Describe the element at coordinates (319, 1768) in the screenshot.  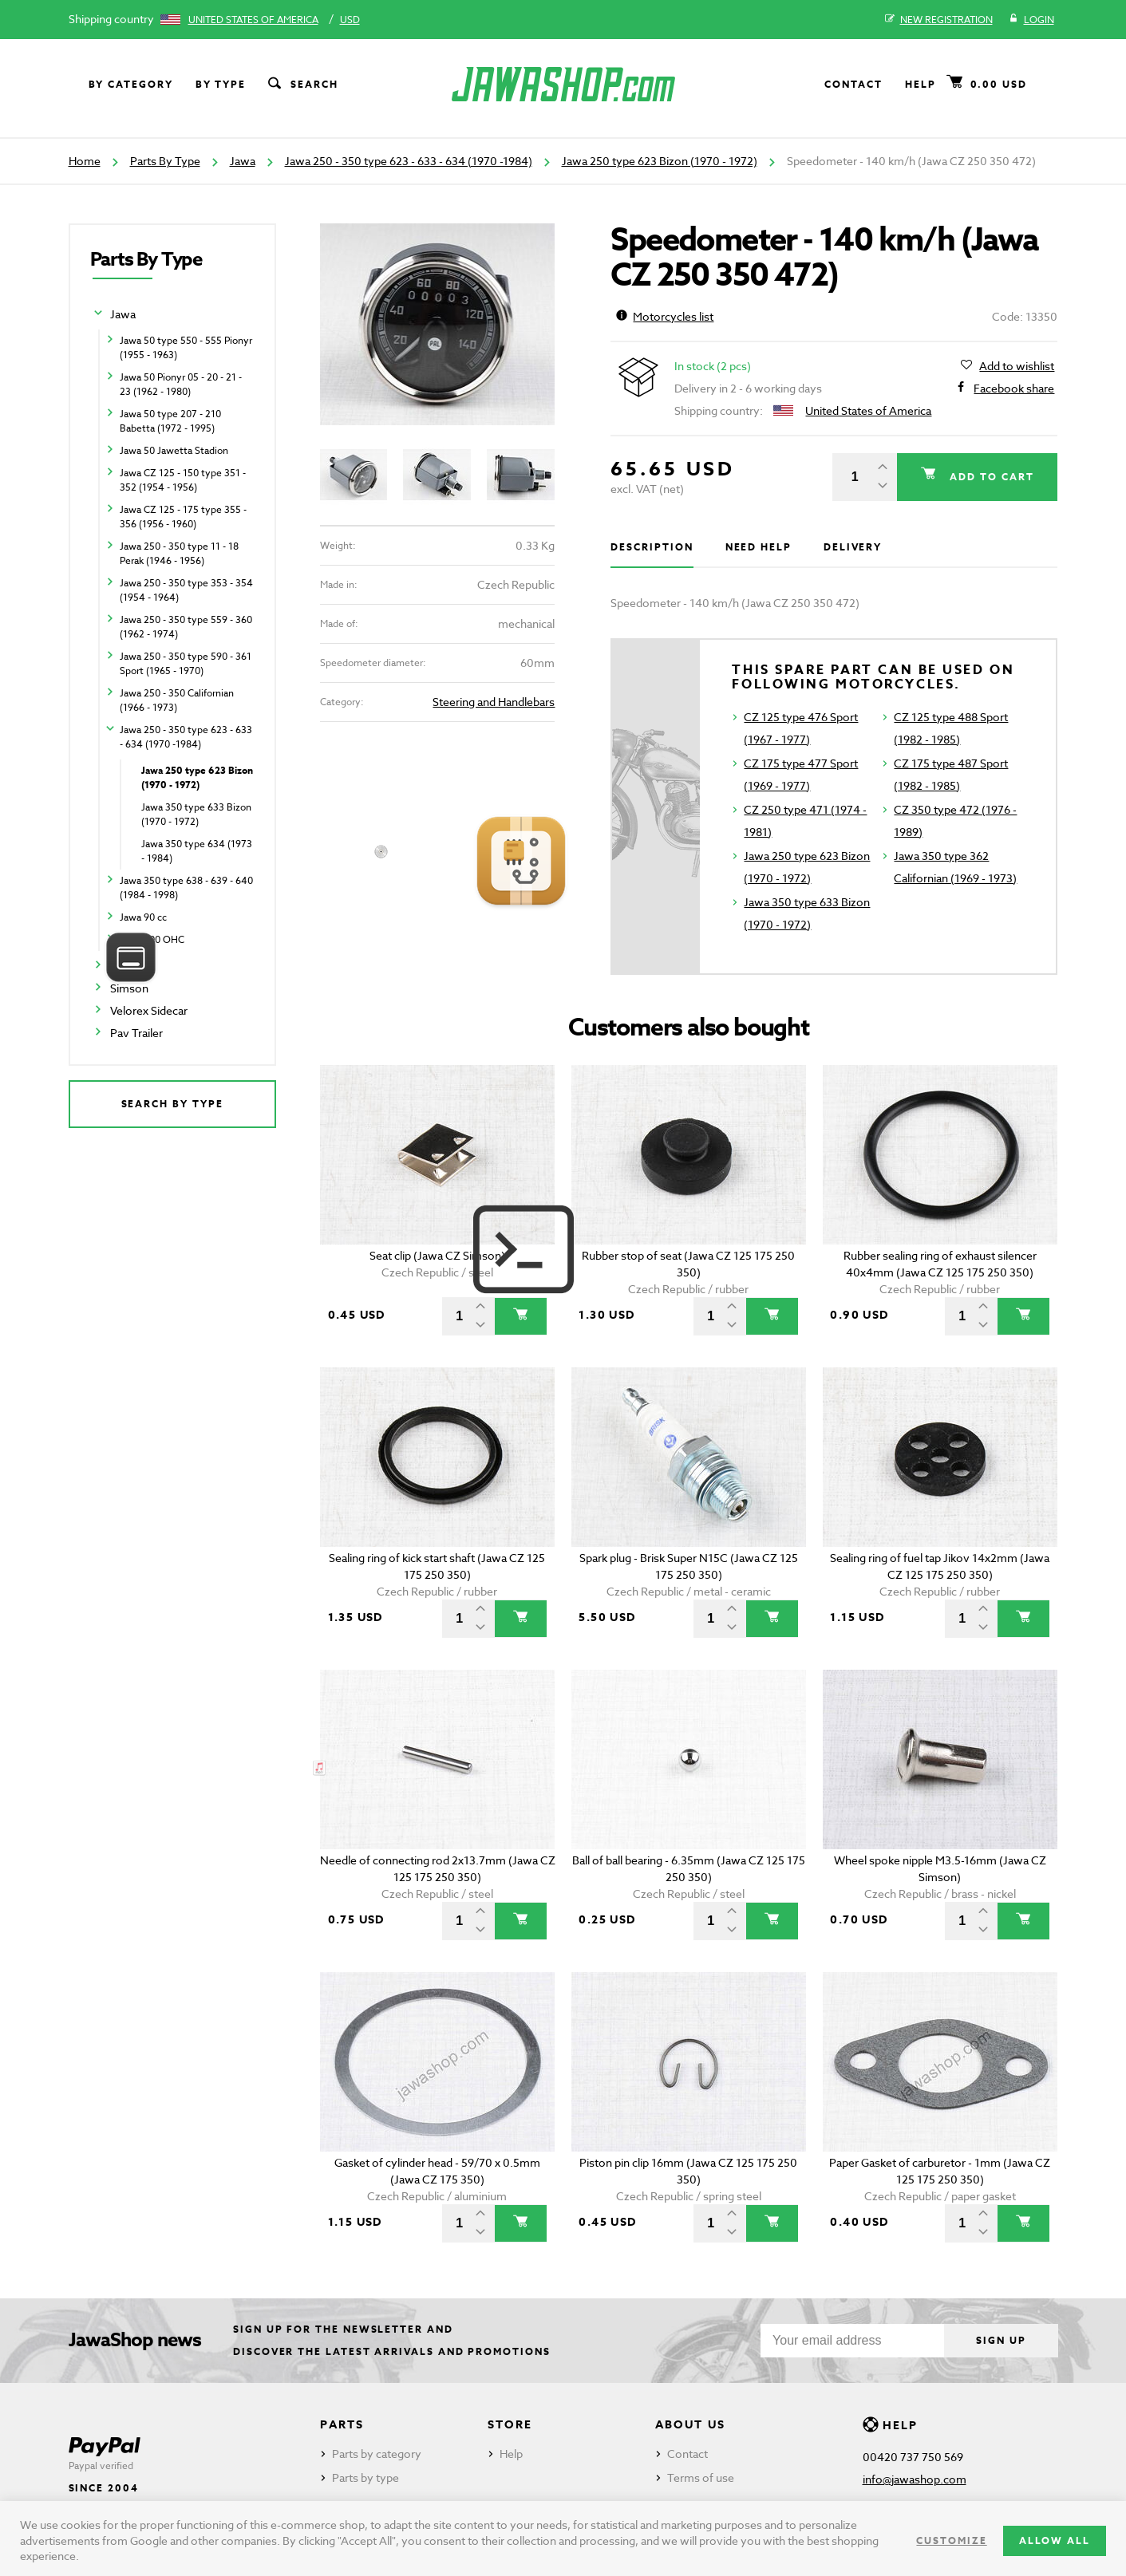
I see `an mp3 audio file` at that location.